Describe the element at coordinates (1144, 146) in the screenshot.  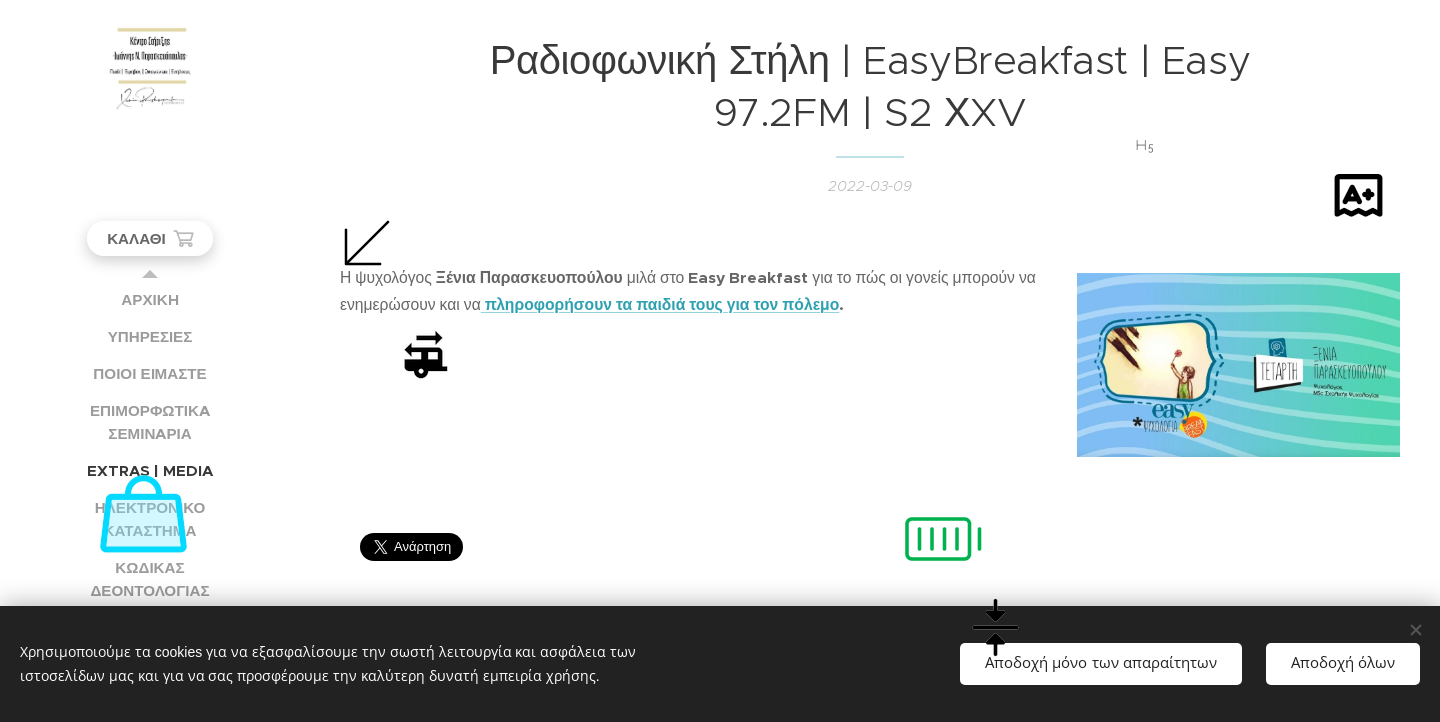
I see `format text as heading level 5` at that location.